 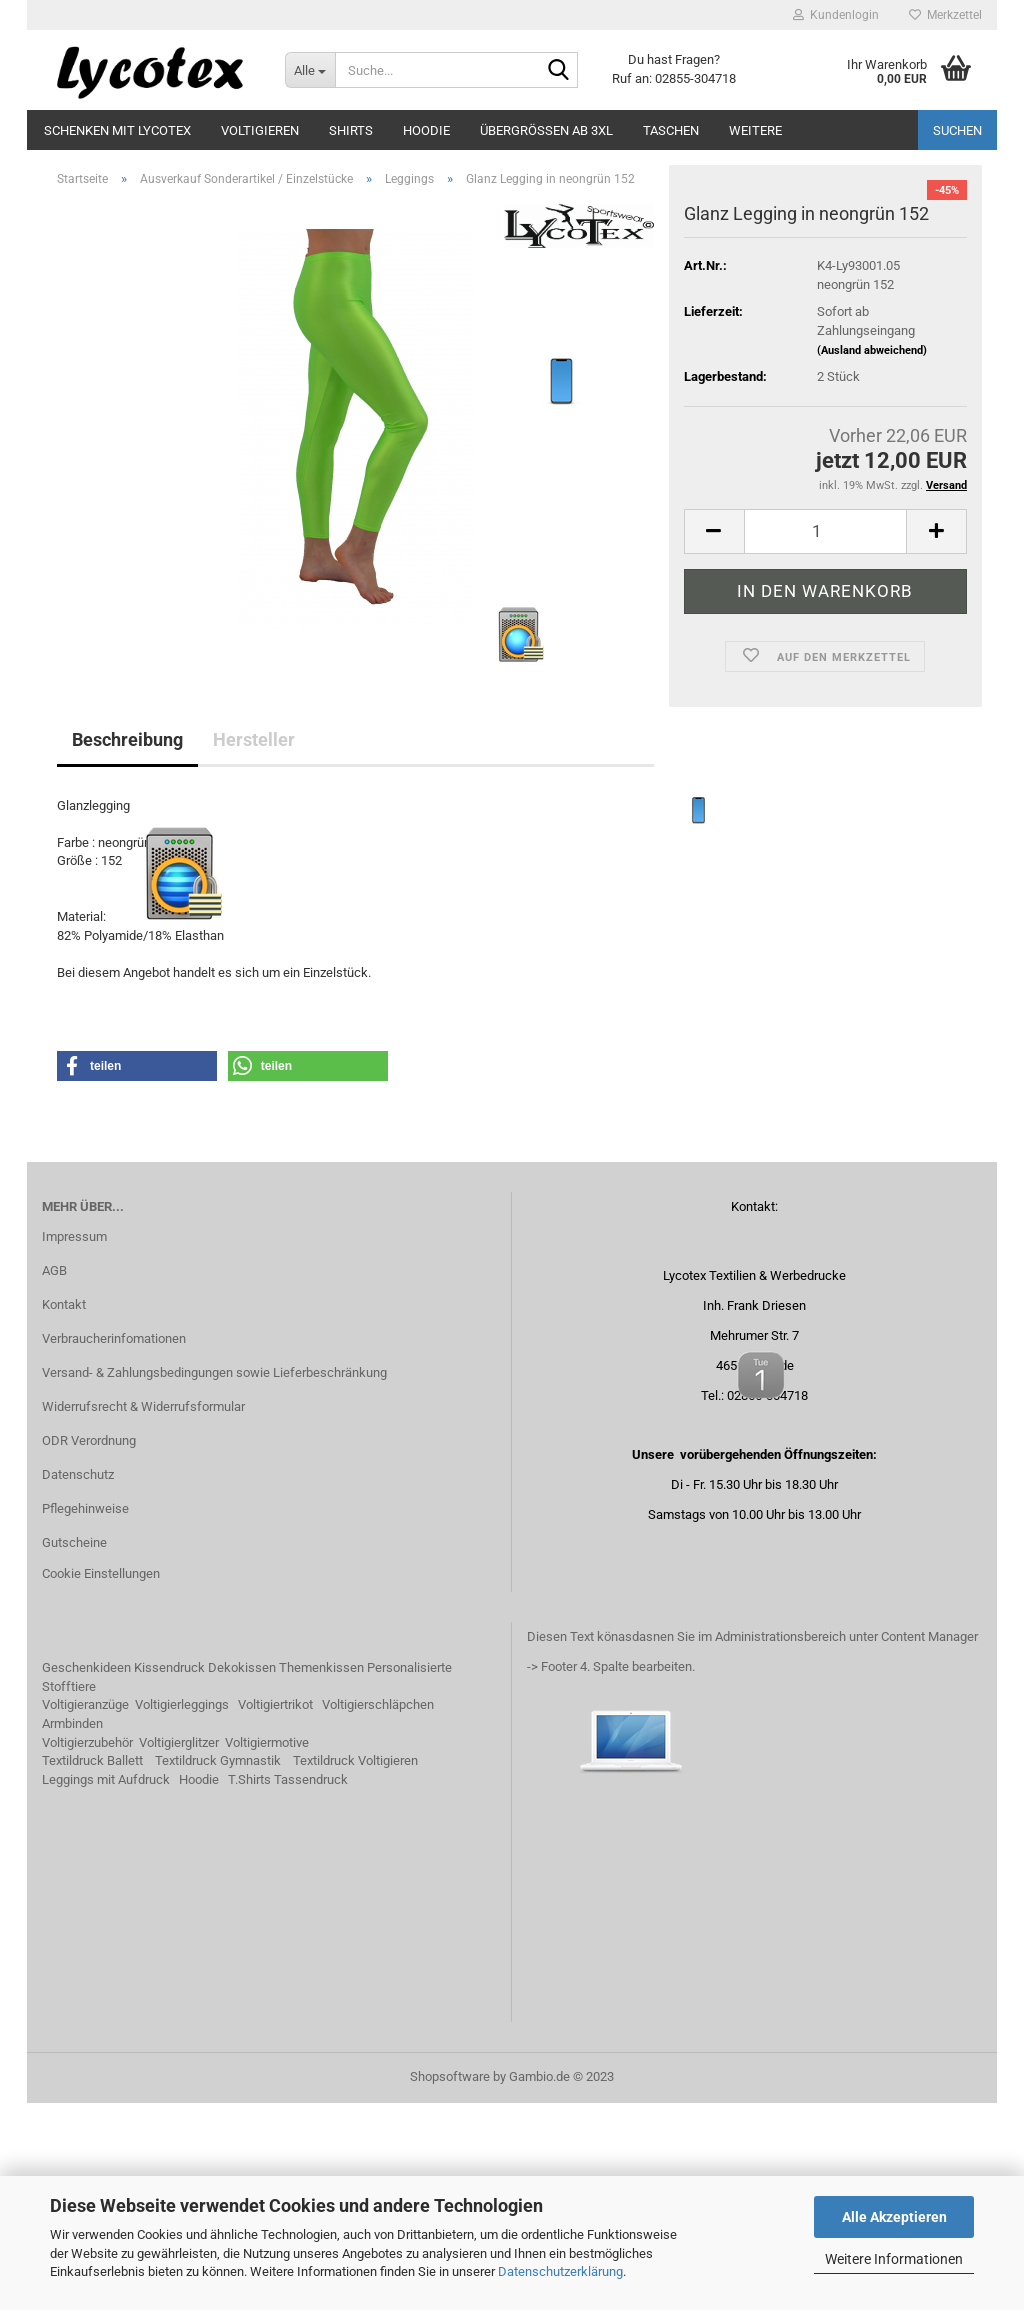 I want to click on indicates a connected macbook device, so click(x=631, y=1736).